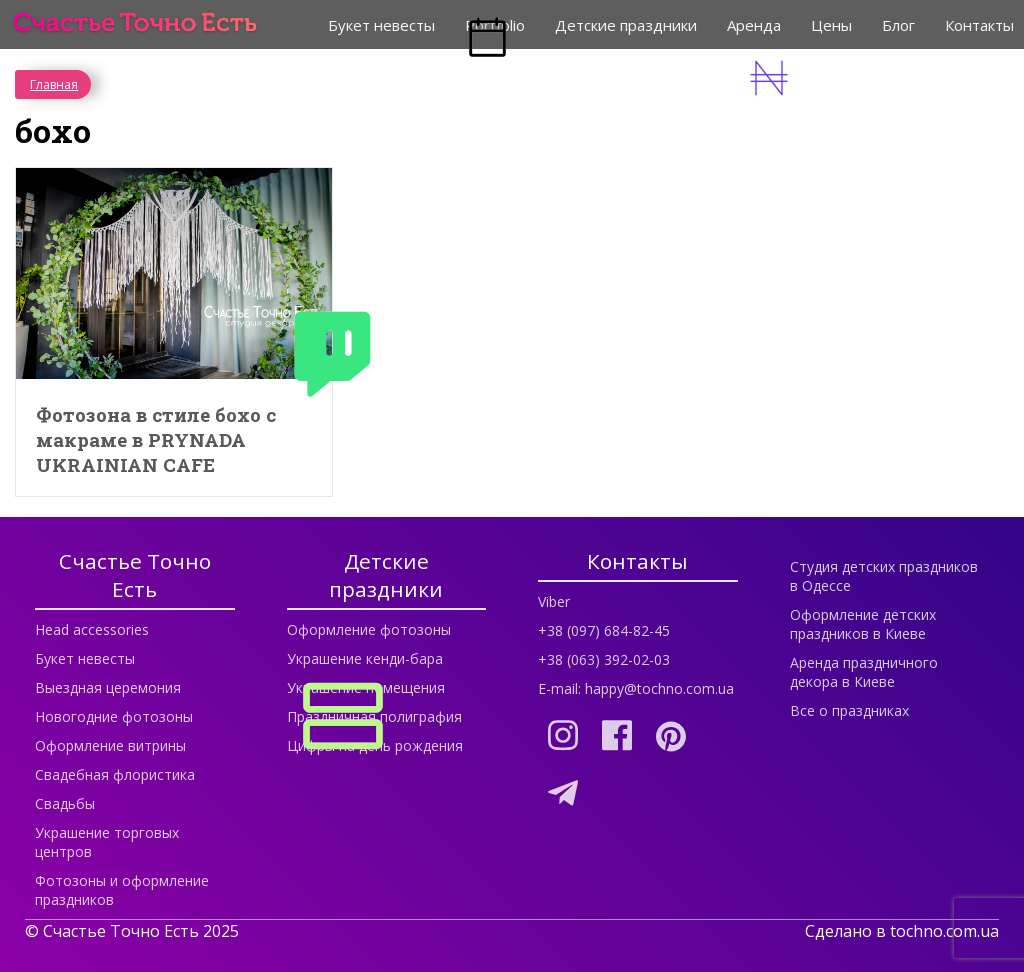 The width and height of the screenshot is (1024, 972). What do you see at coordinates (332, 349) in the screenshot?
I see `open Twitch app` at bounding box center [332, 349].